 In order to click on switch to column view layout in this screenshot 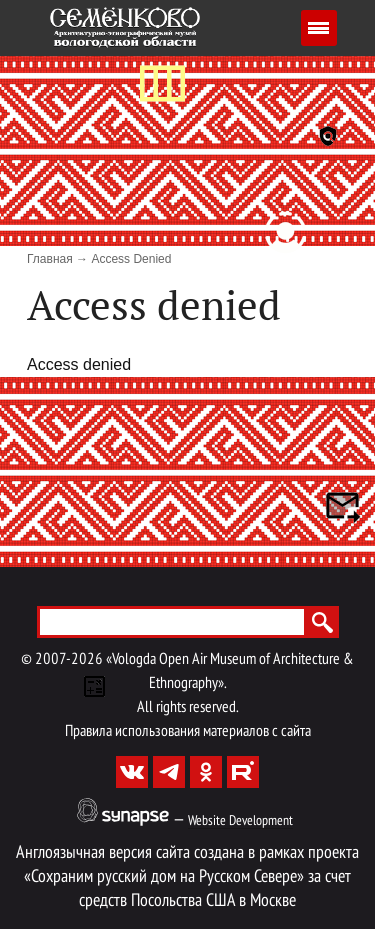, I will do `click(162, 83)`.